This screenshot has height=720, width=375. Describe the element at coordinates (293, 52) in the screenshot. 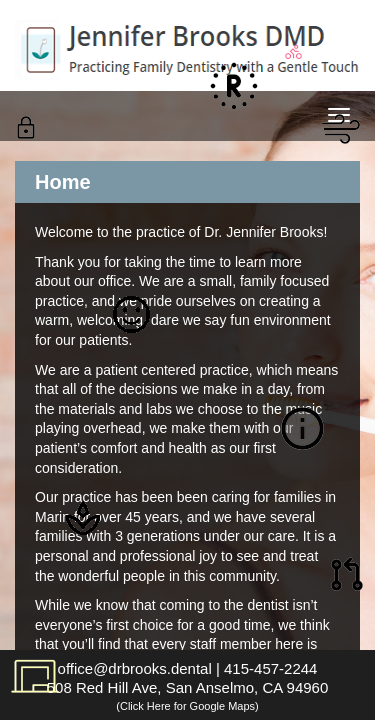

I see `access cycling or bike-related features` at that location.